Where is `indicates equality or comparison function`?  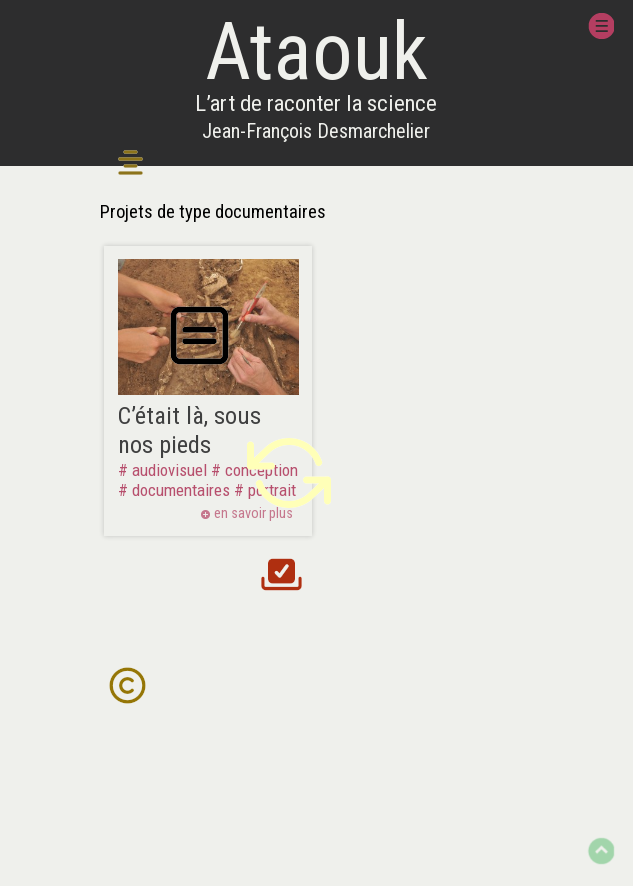 indicates equality or comparison function is located at coordinates (199, 335).